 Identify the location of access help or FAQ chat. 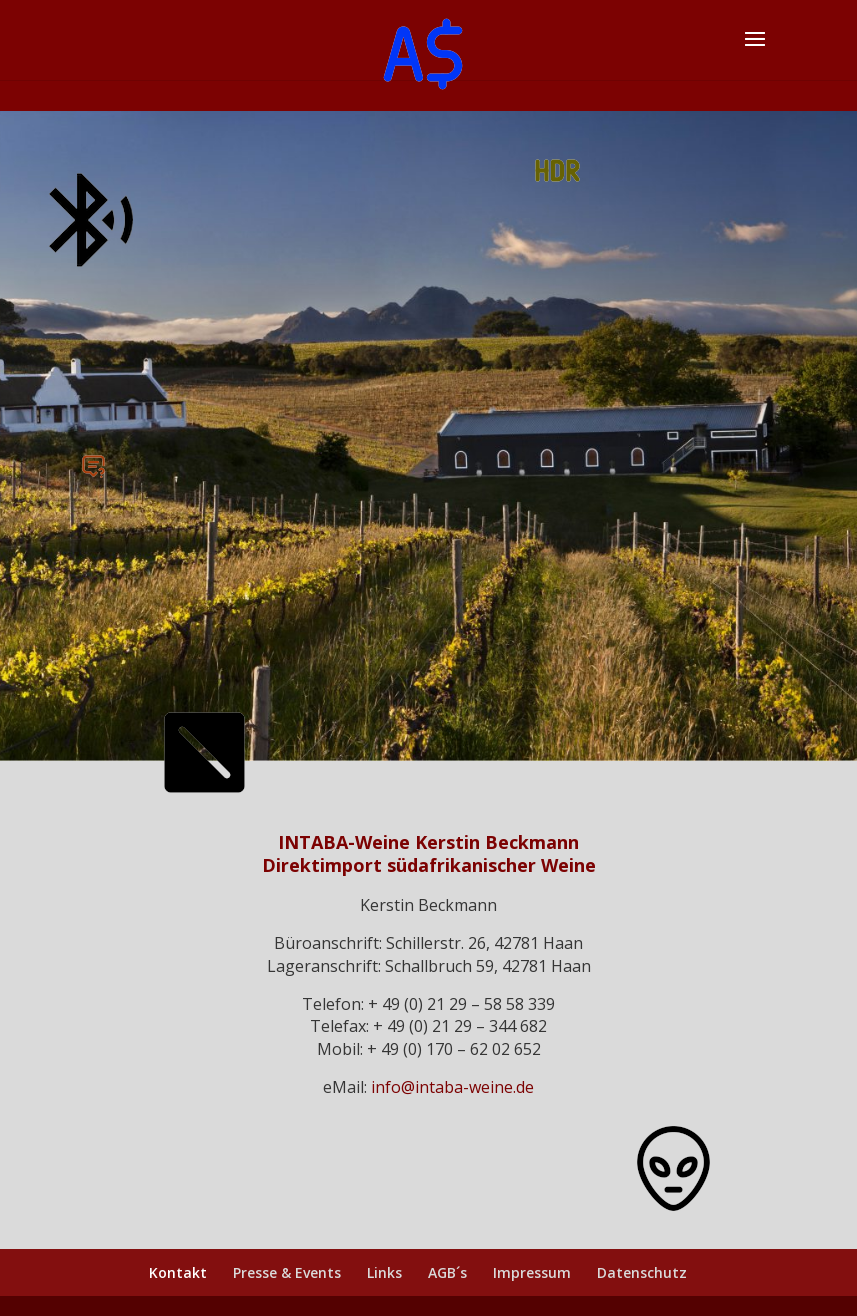
(93, 465).